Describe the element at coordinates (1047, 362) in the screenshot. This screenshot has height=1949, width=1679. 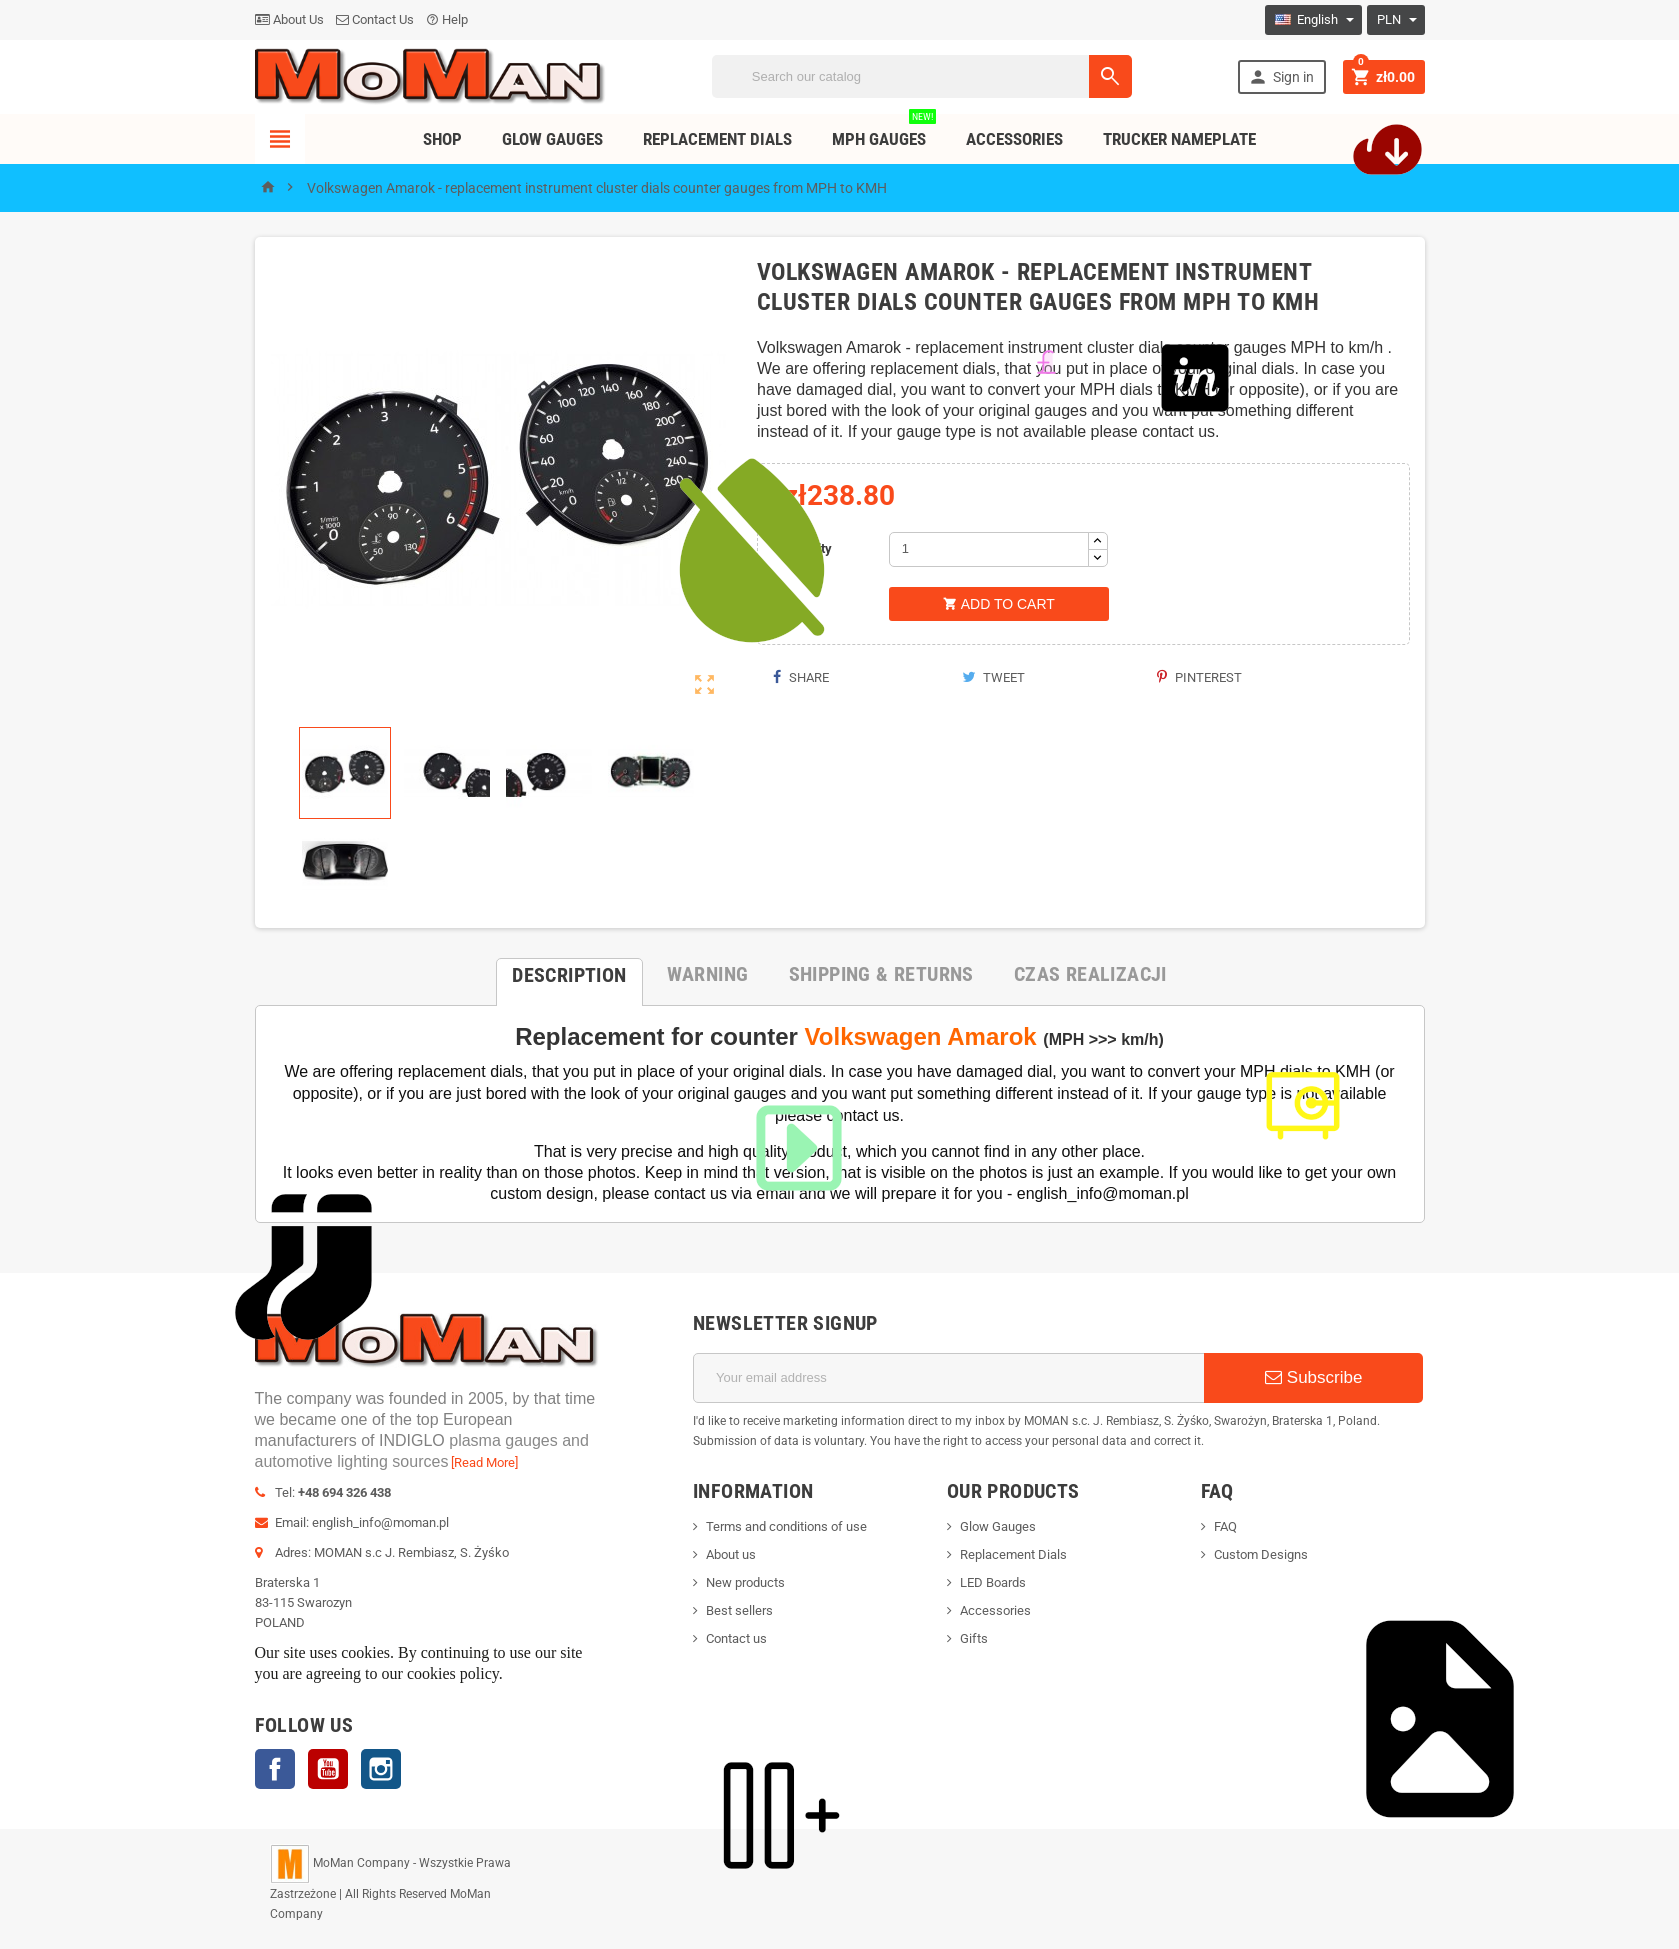
I see `view prices in british pounds` at that location.